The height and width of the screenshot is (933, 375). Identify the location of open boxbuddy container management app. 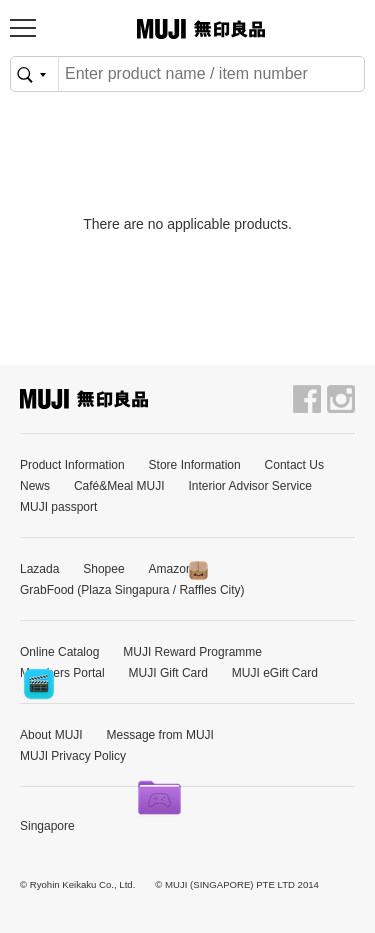
(198, 570).